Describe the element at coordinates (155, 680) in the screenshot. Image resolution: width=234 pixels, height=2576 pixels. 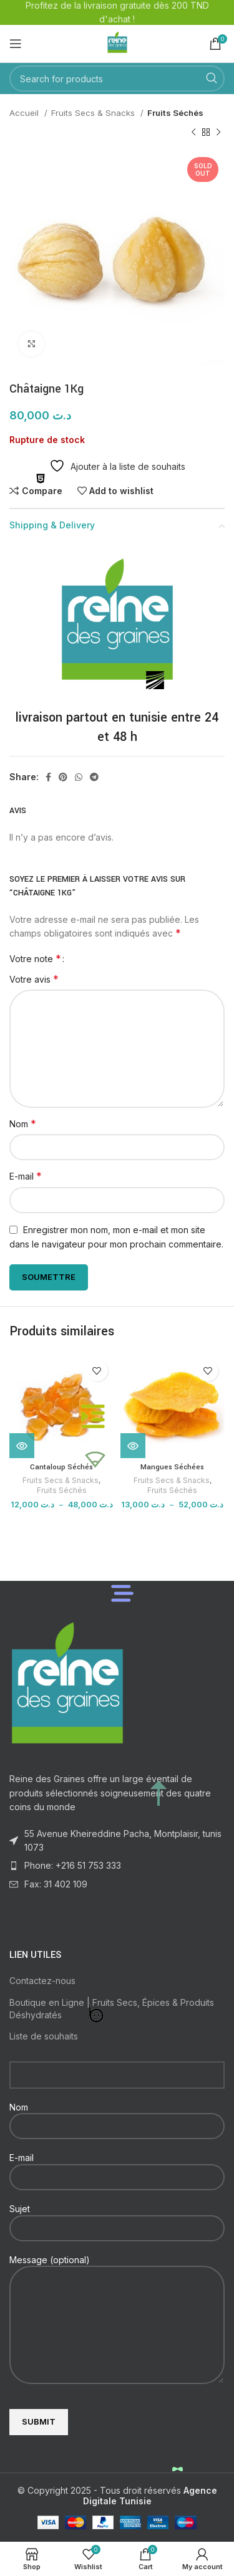
I see `Fraunhofer-Gesellschaft organization logo` at that location.